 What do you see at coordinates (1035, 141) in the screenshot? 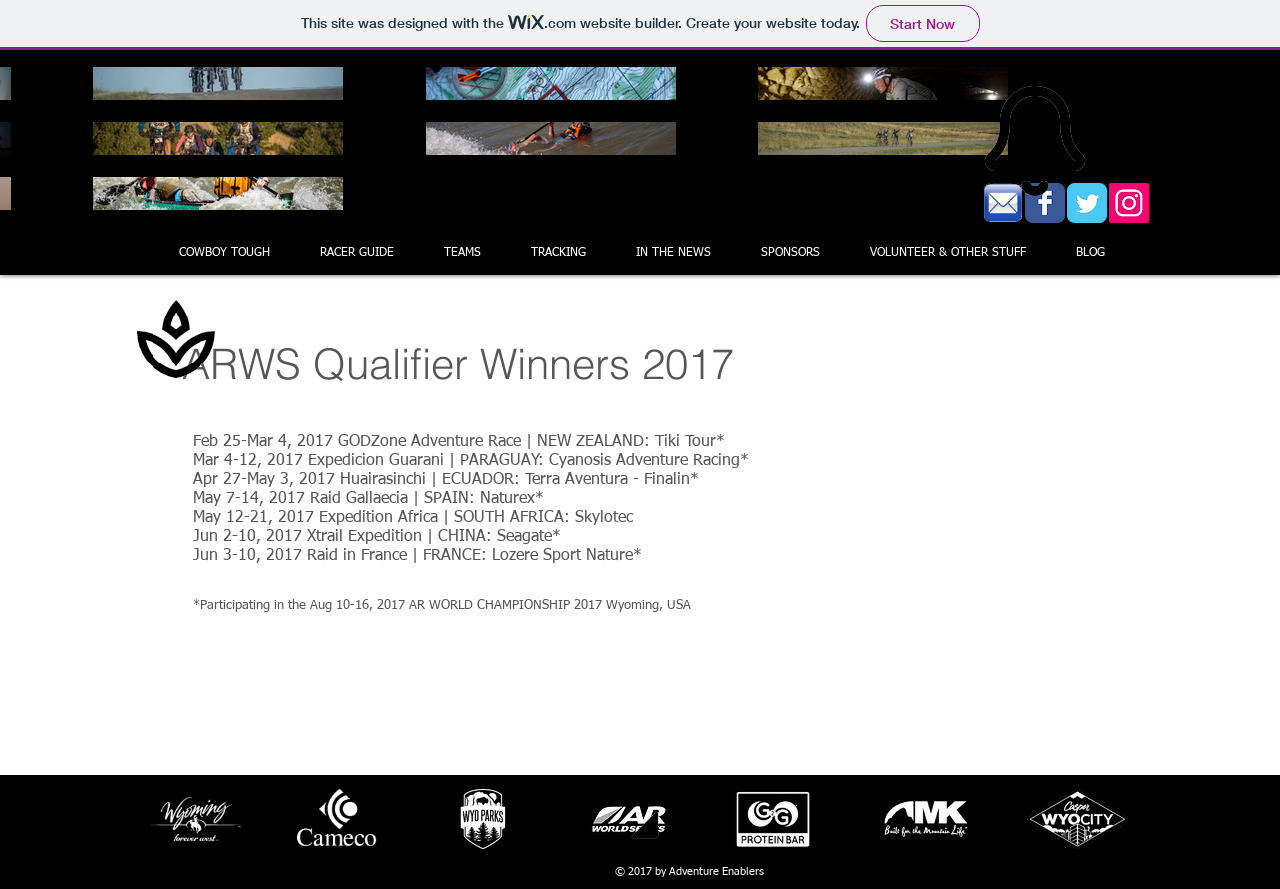
I see `view notifications` at bounding box center [1035, 141].